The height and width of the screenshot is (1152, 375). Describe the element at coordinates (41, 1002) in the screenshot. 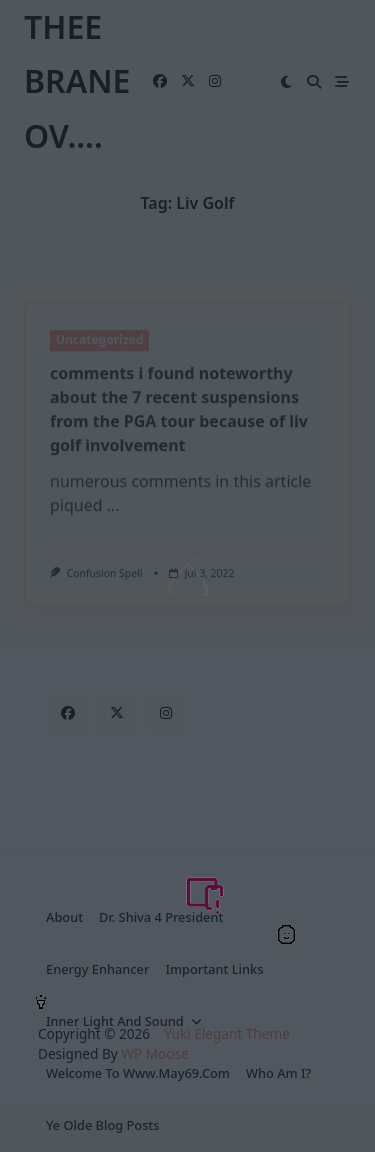

I see `highlight selected text` at that location.